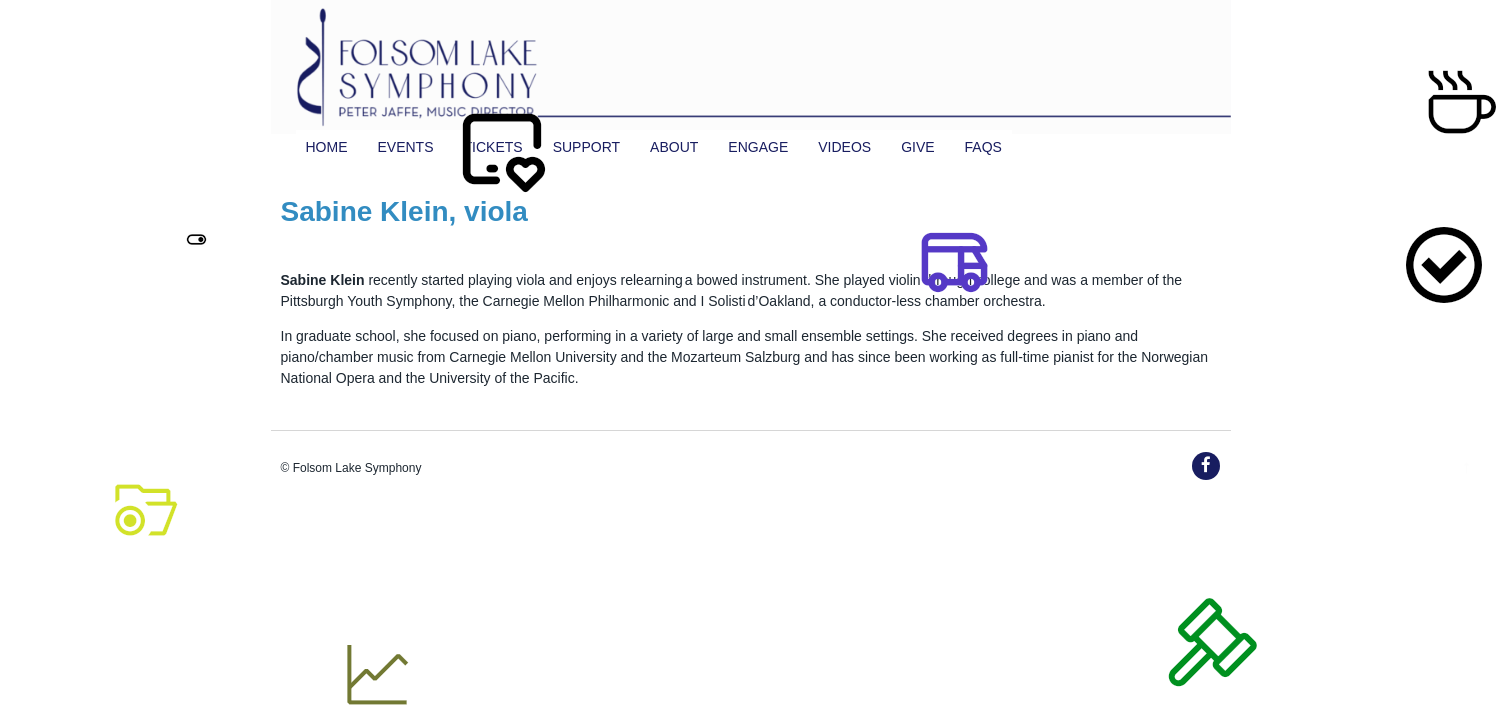 Image resolution: width=1501 pixels, height=720 pixels. I want to click on add tablet to favorites, so click(502, 149).